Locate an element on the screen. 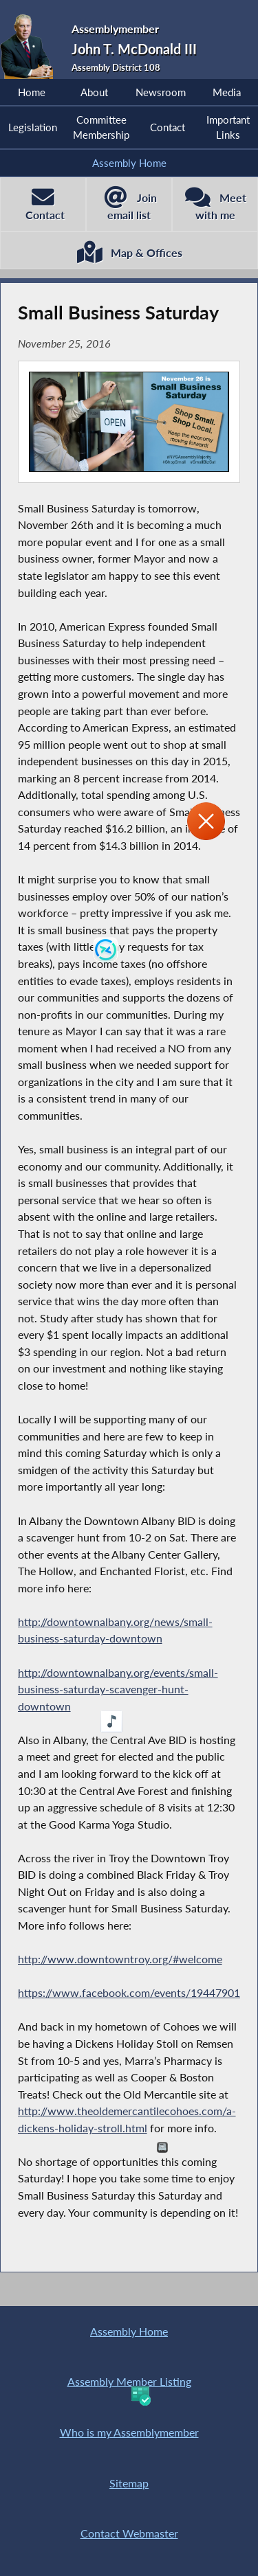 The width and height of the screenshot is (258, 2576). open disk utility to manage storage drives is located at coordinates (162, 2147).